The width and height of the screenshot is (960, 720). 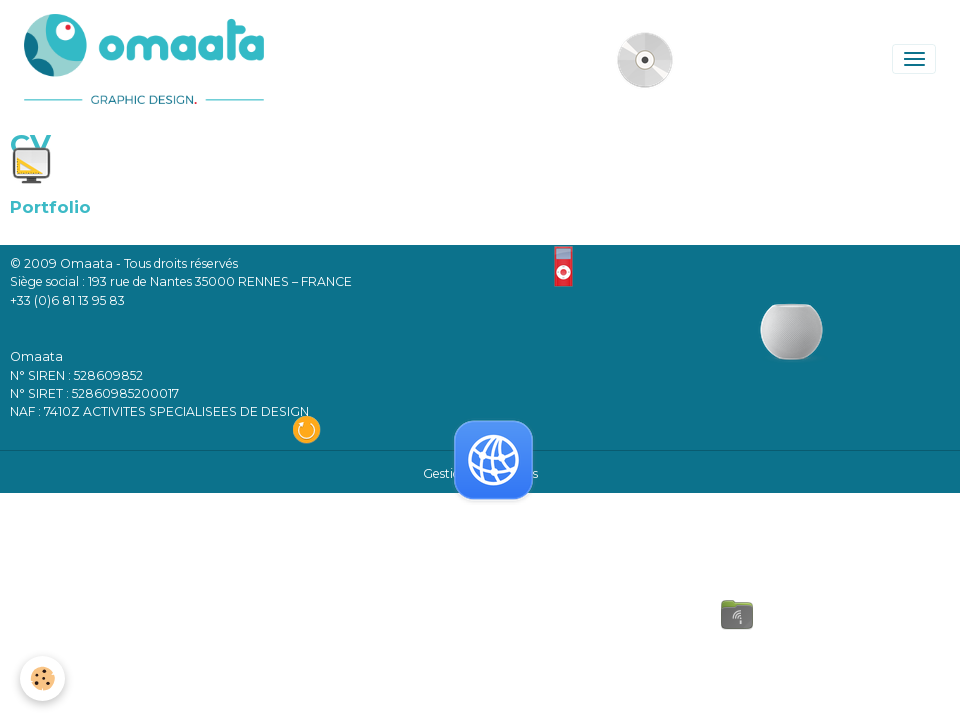 What do you see at coordinates (563, 266) in the screenshot?
I see `indicates a connected iPod nano device` at bounding box center [563, 266].